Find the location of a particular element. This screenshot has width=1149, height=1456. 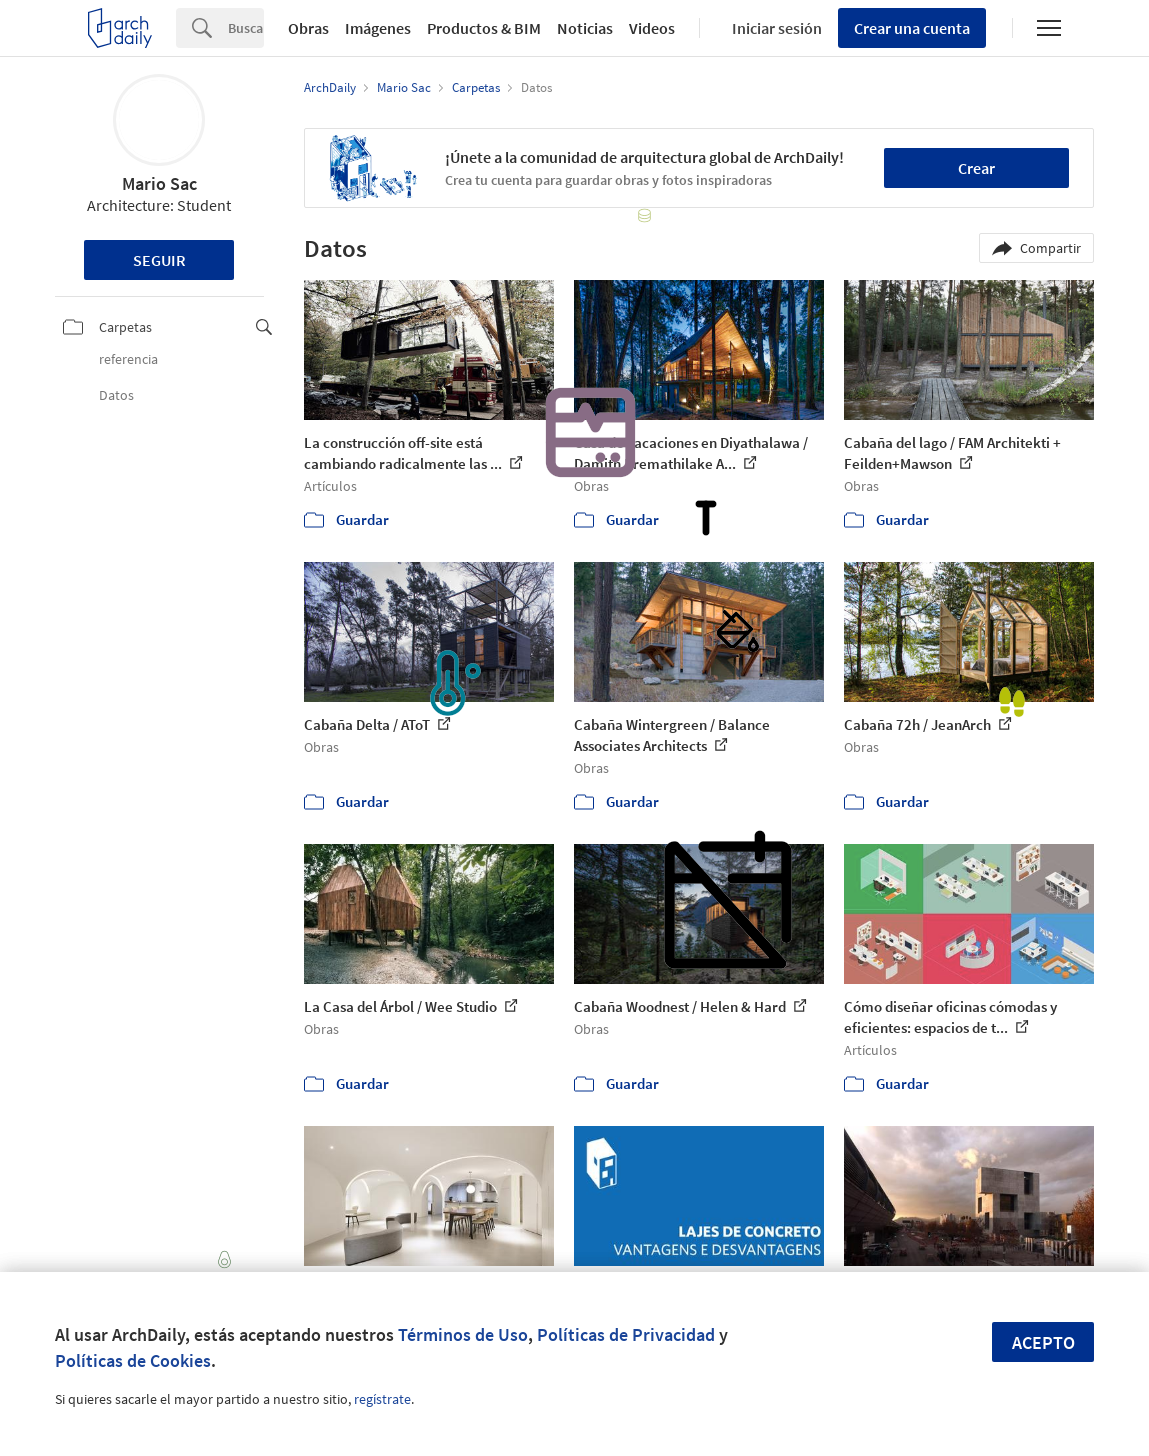

text formatting option for title case is located at coordinates (706, 518).